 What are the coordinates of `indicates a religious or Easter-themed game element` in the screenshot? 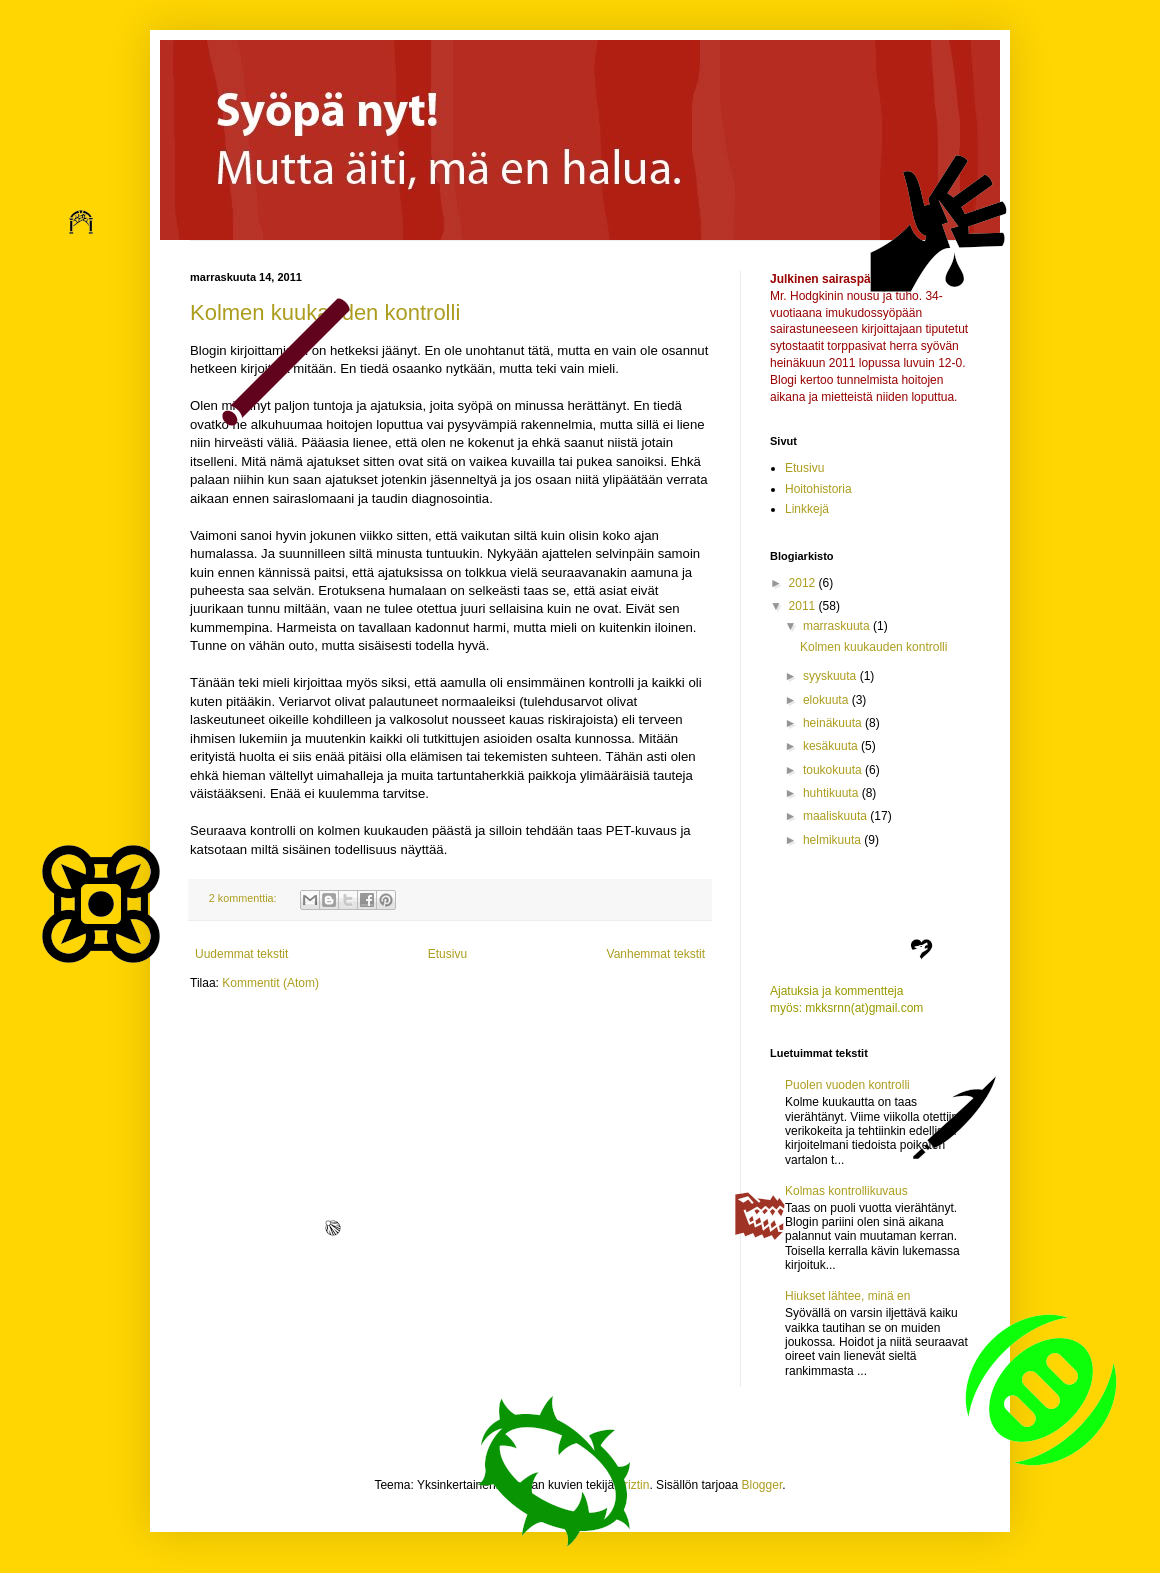 It's located at (553, 1470).